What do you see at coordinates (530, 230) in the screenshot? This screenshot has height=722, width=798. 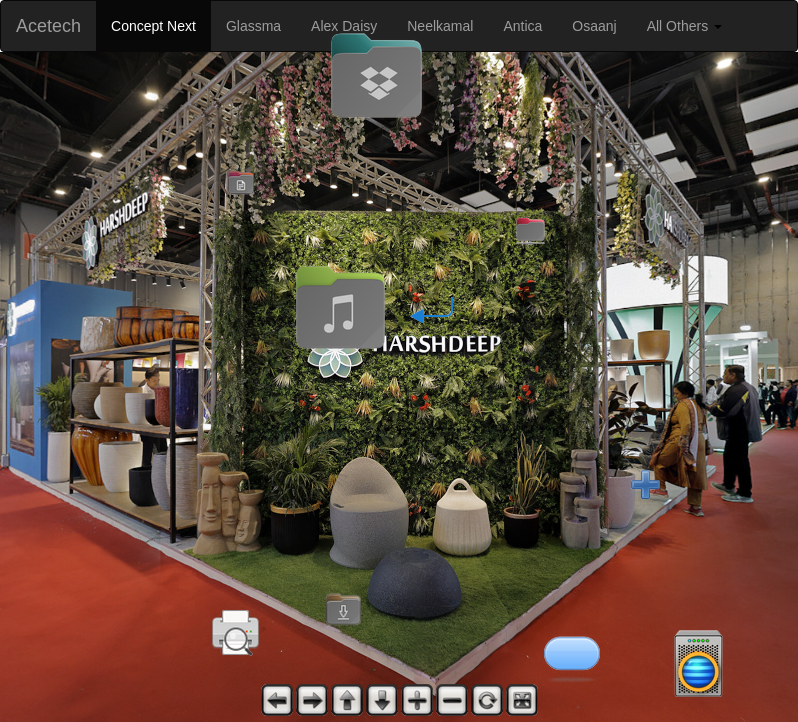 I see `access files stored on a remote server` at bounding box center [530, 230].